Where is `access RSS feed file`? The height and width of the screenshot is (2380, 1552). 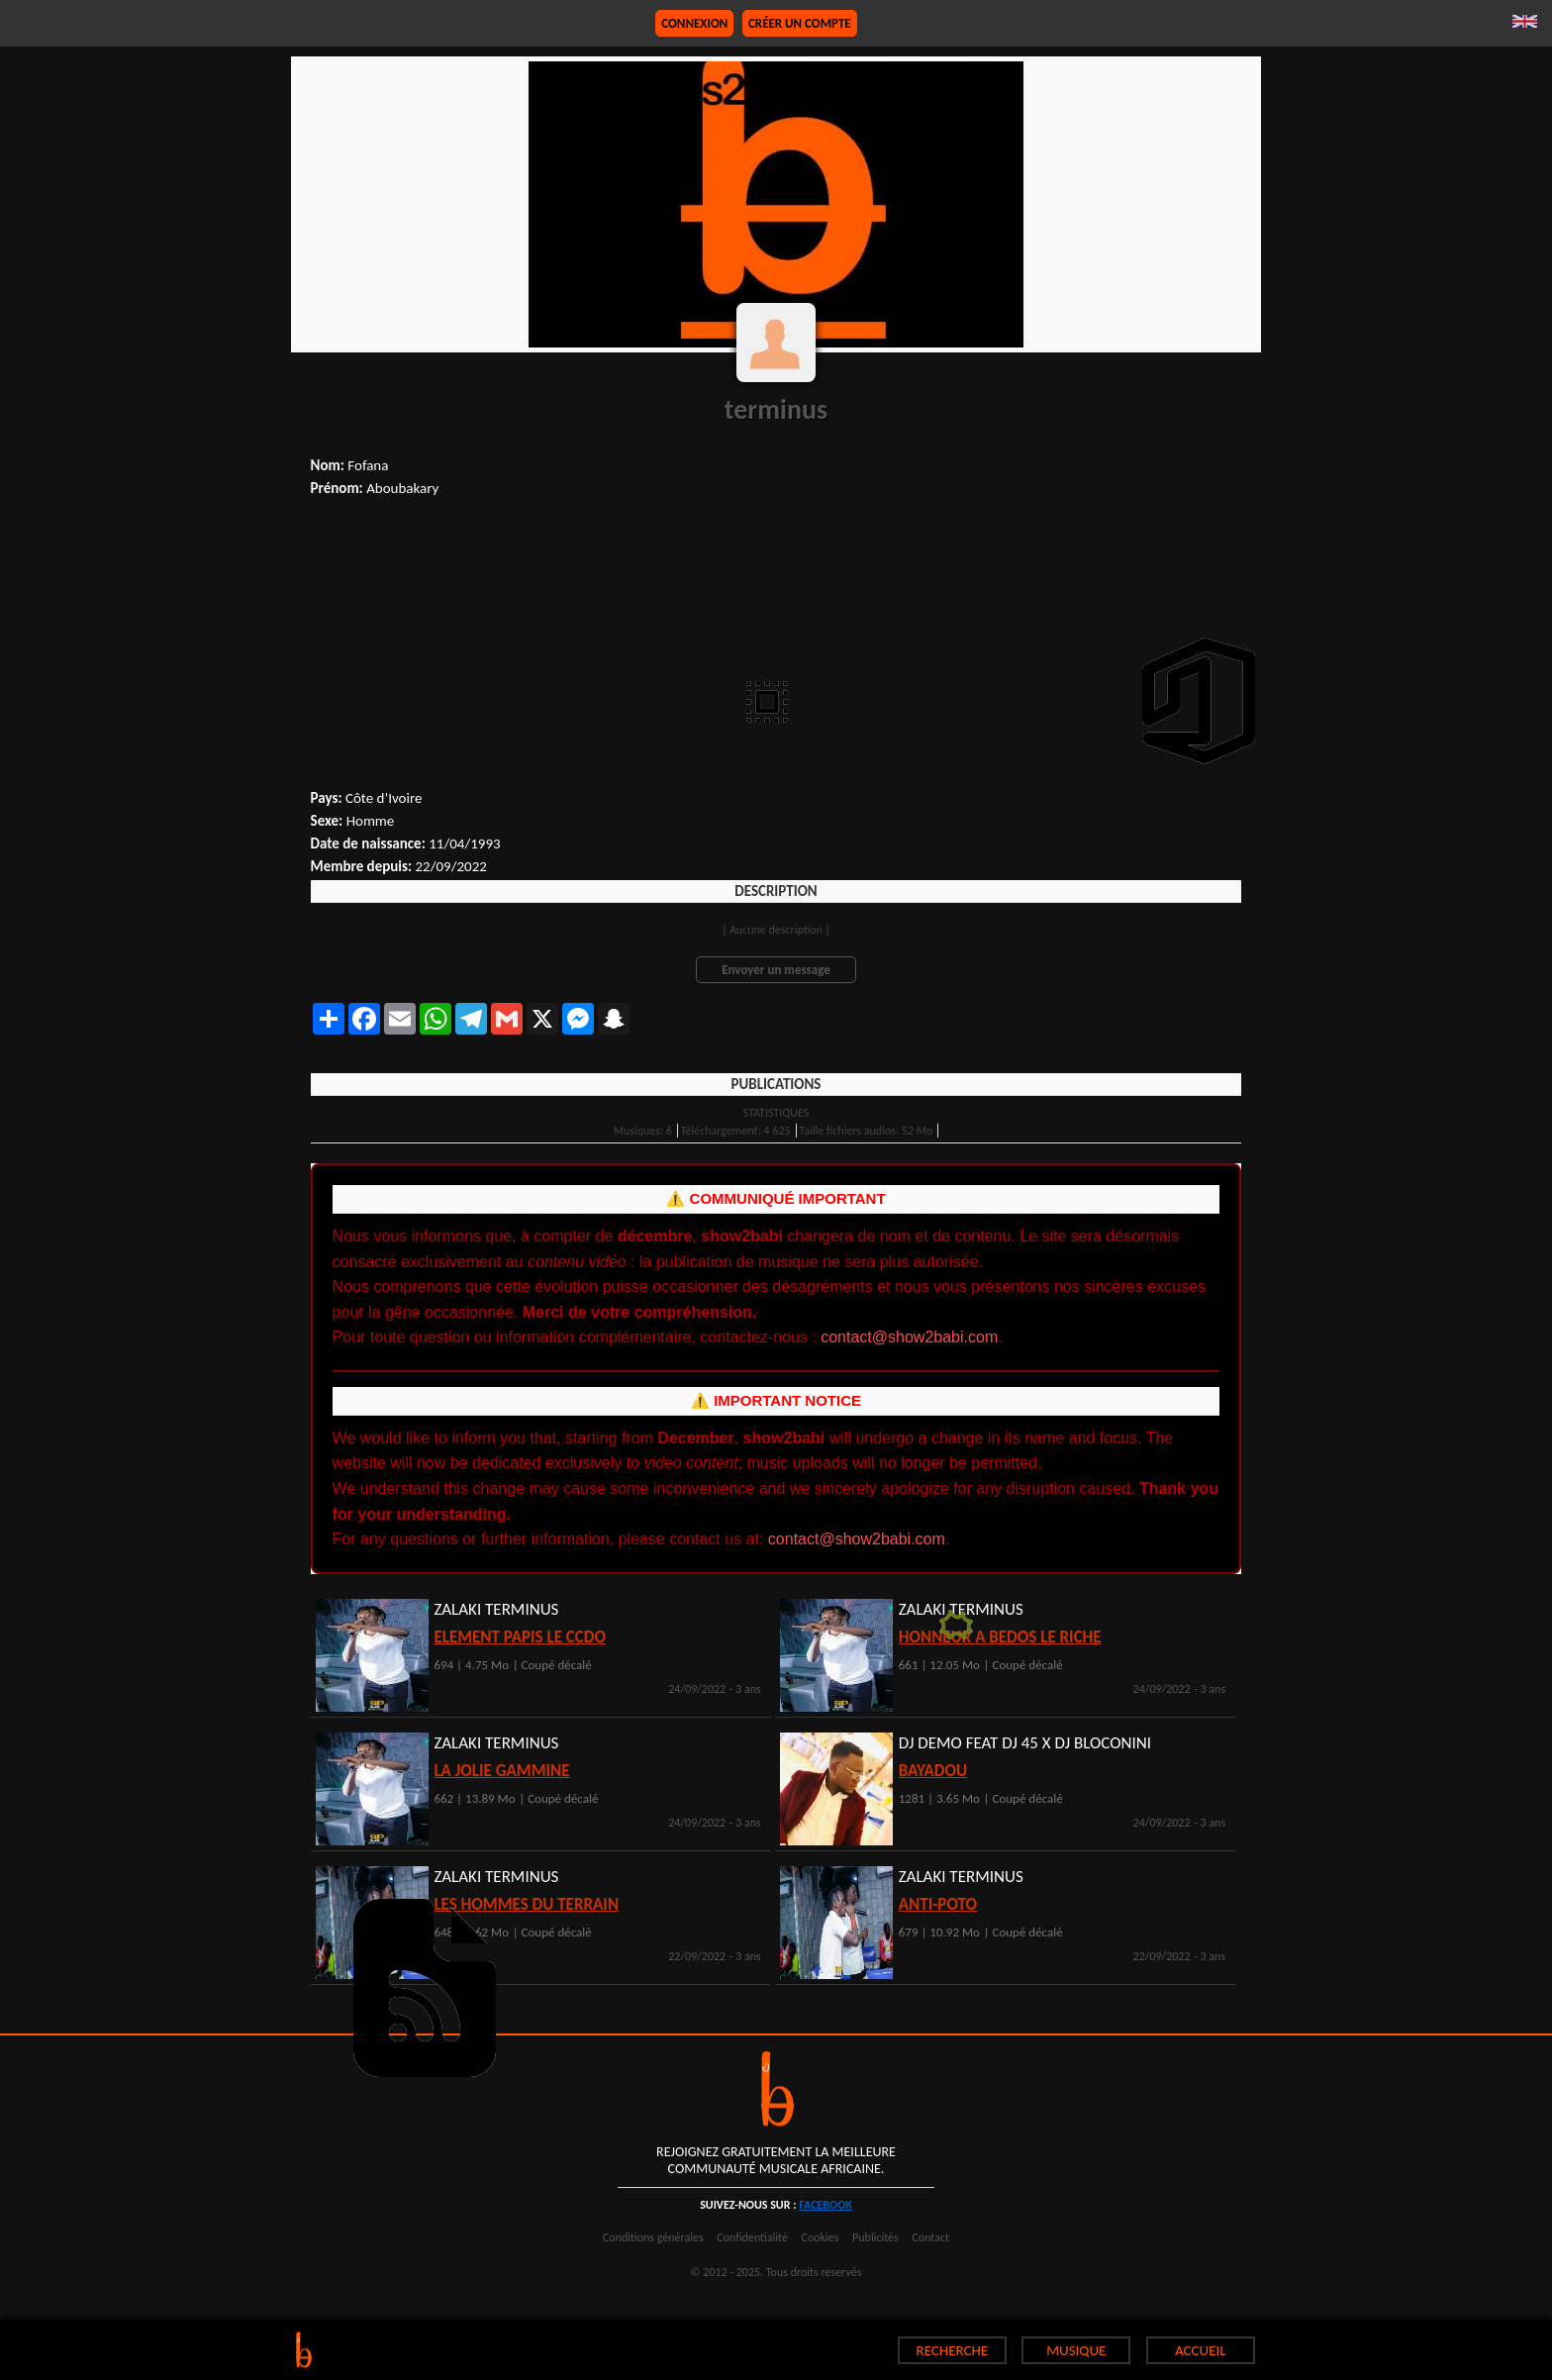
access RSS feed file is located at coordinates (425, 1988).